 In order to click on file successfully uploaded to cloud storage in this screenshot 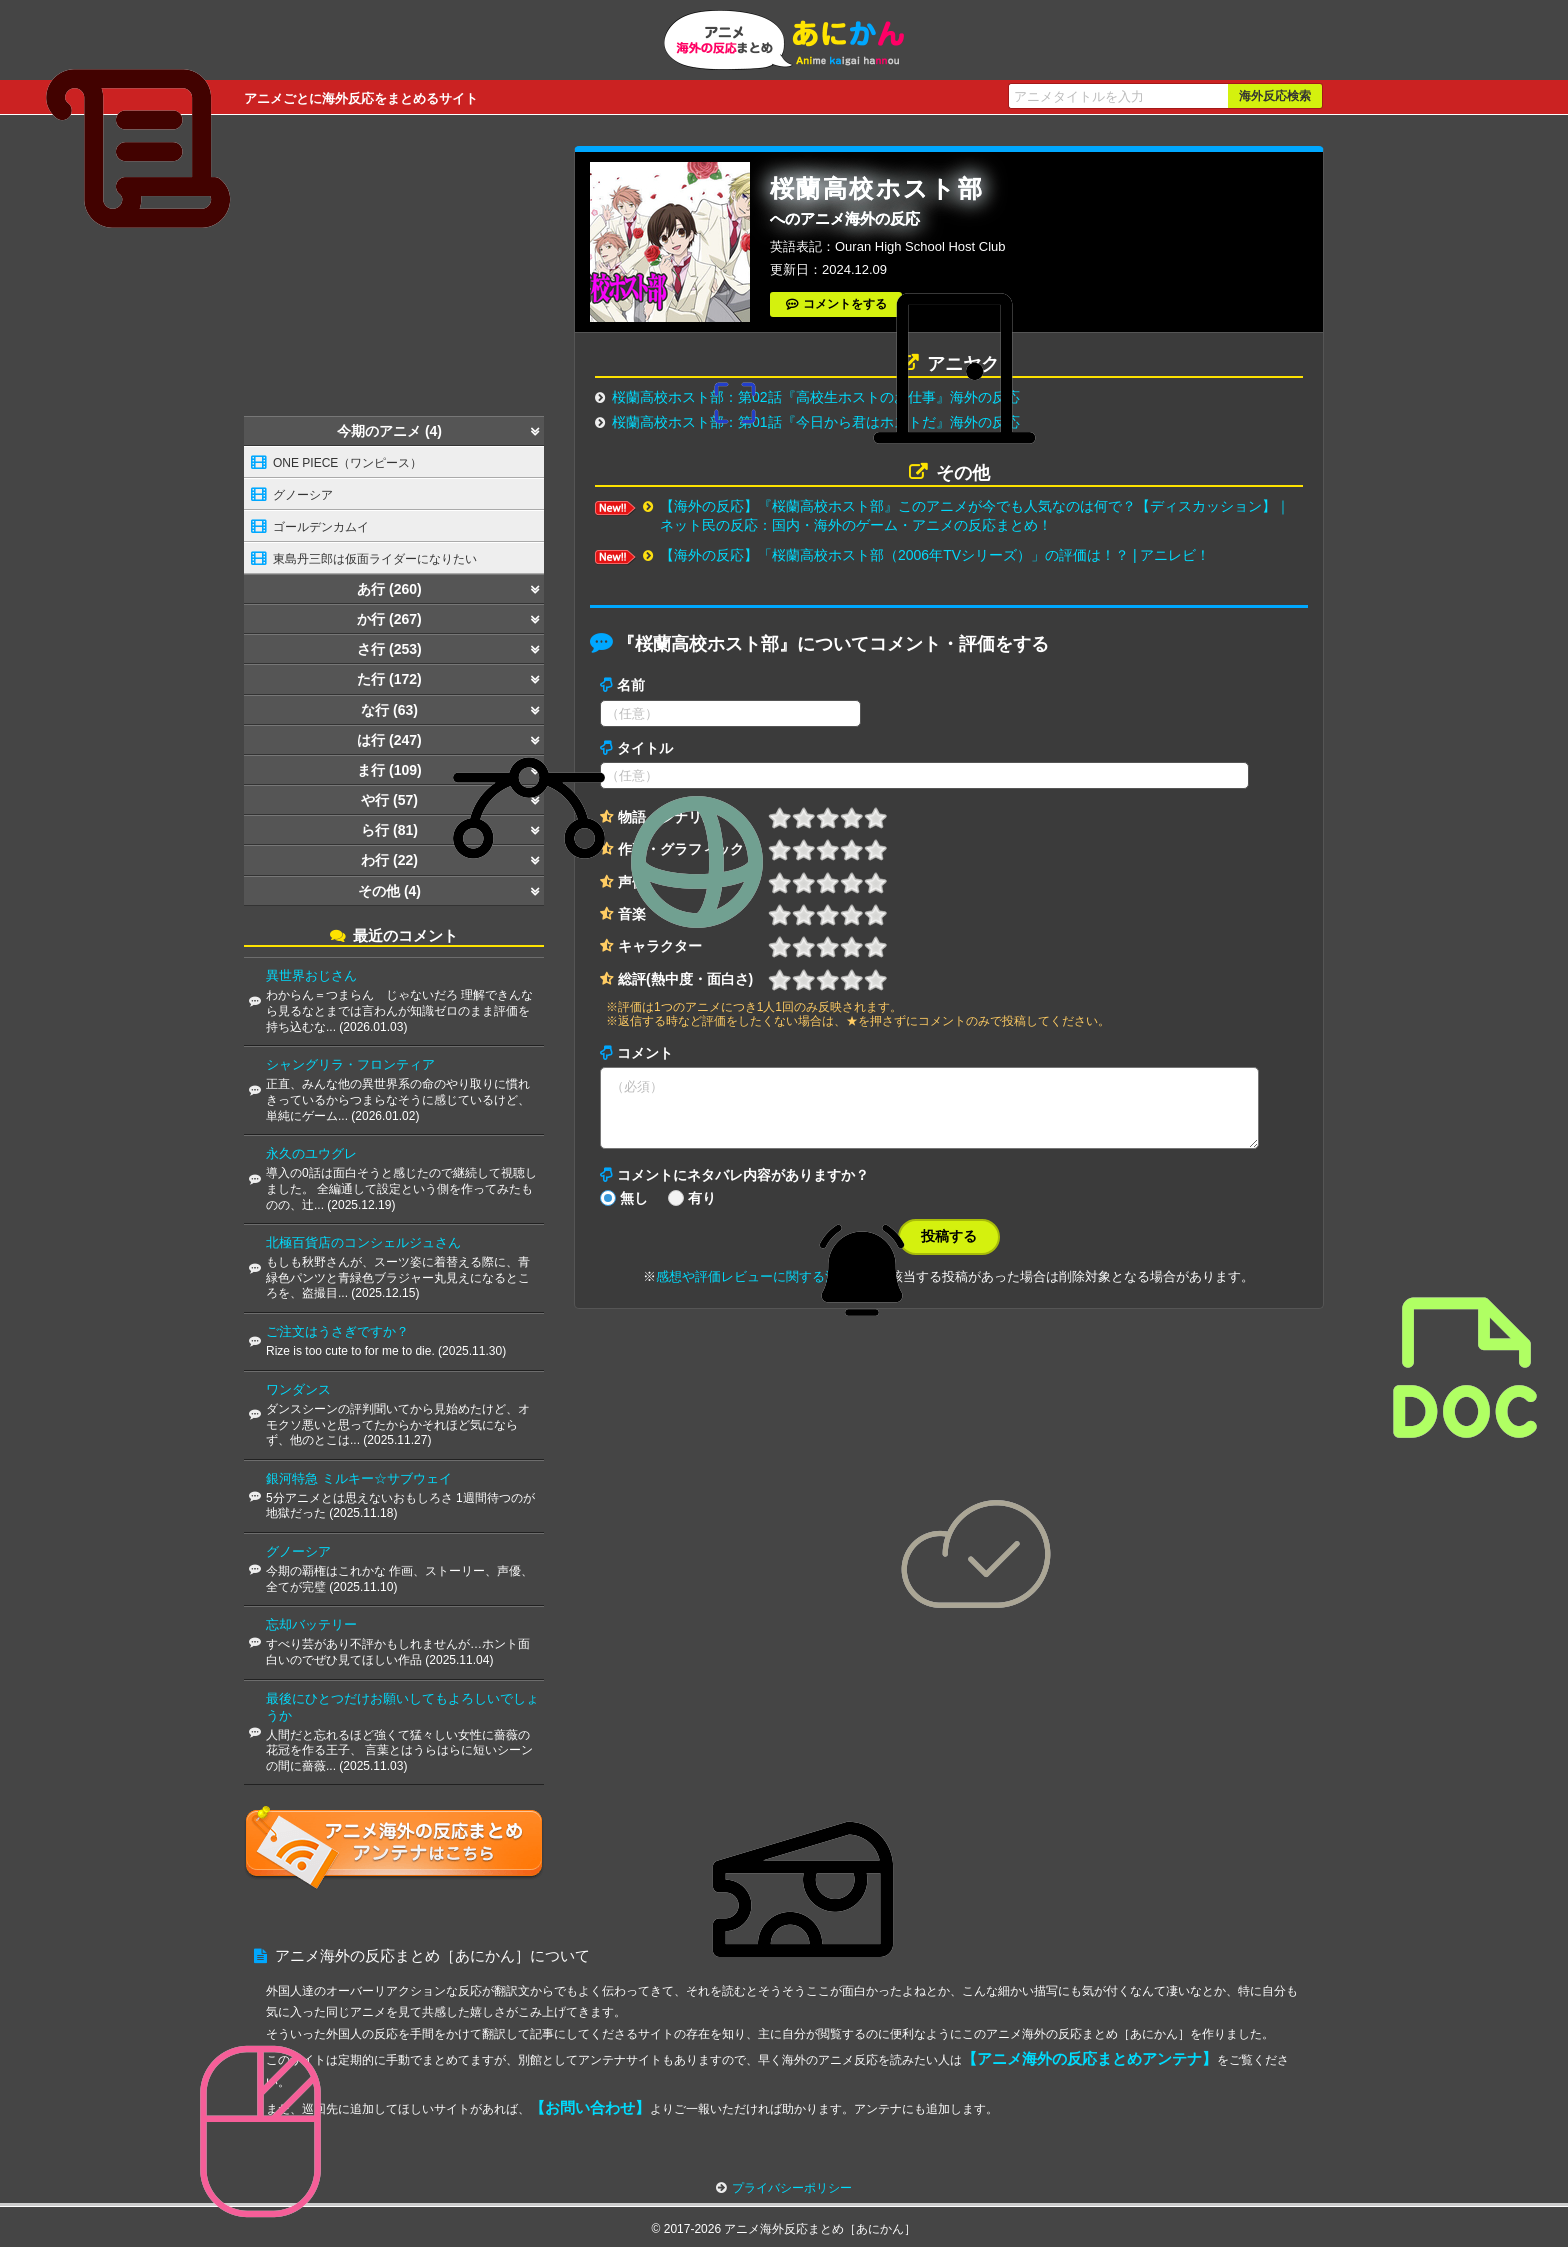, I will do `click(976, 1554)`.